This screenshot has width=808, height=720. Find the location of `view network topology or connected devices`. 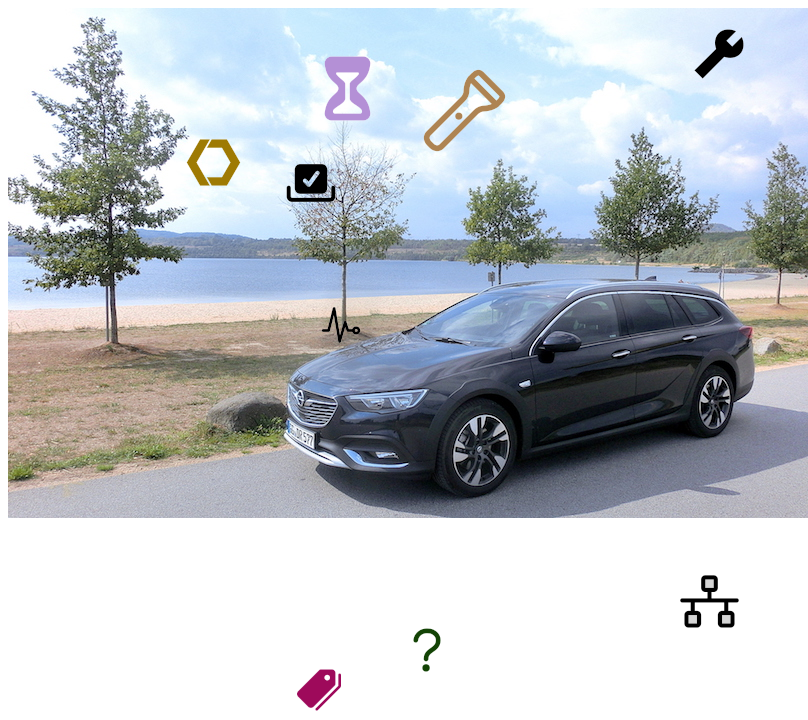

view network topology or connected devices is located at coordinates (709, 602).